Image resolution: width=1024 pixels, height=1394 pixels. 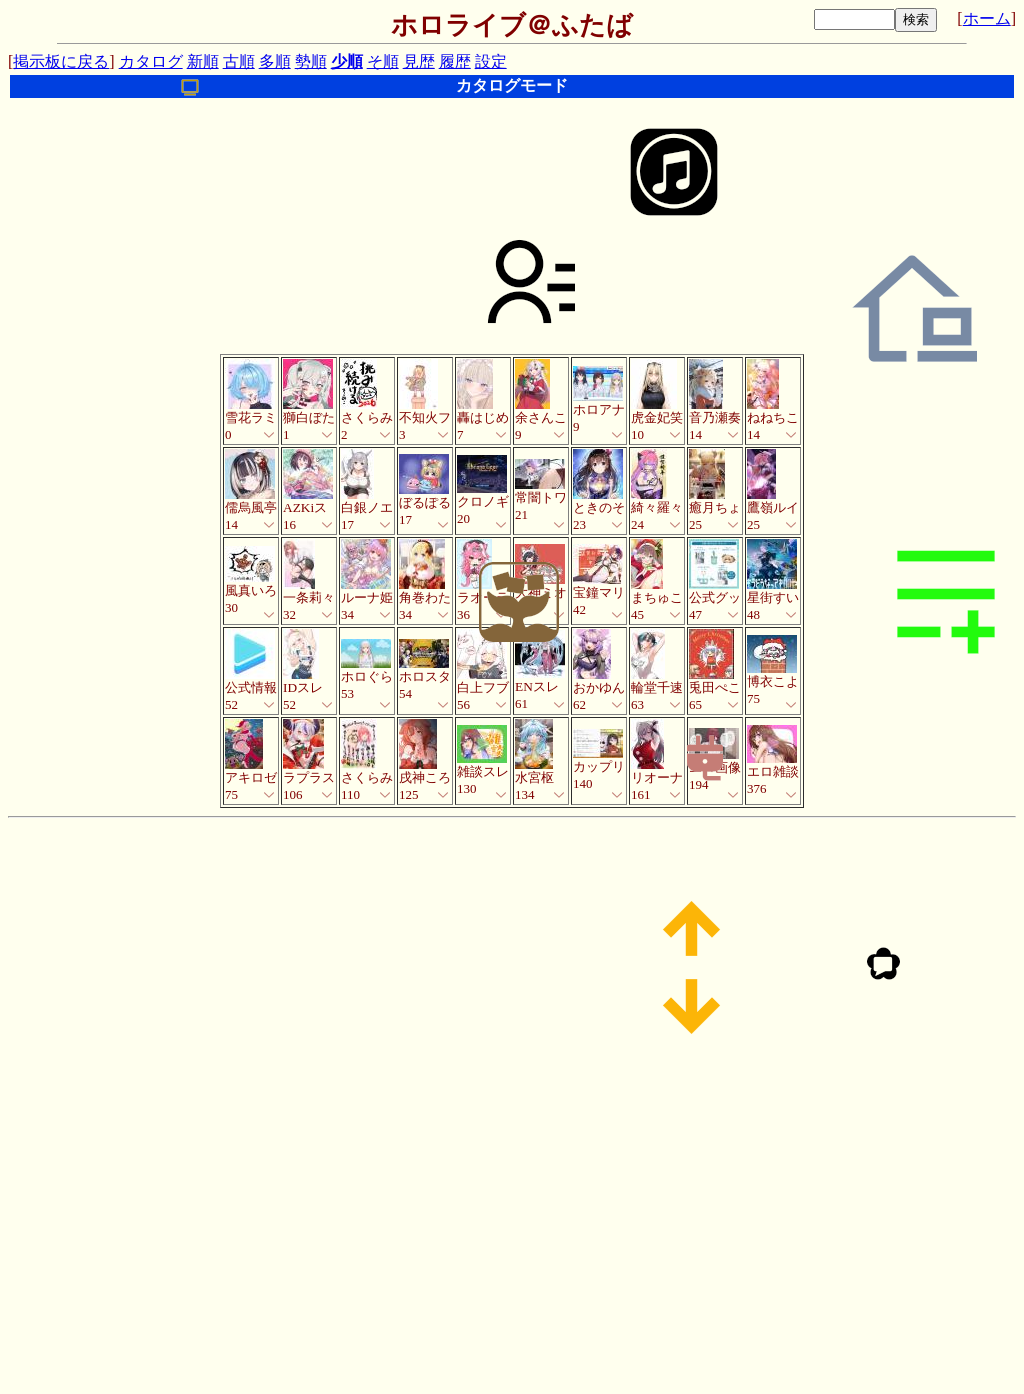 I want to click on add a new menu item, so click(x=946, y=594).